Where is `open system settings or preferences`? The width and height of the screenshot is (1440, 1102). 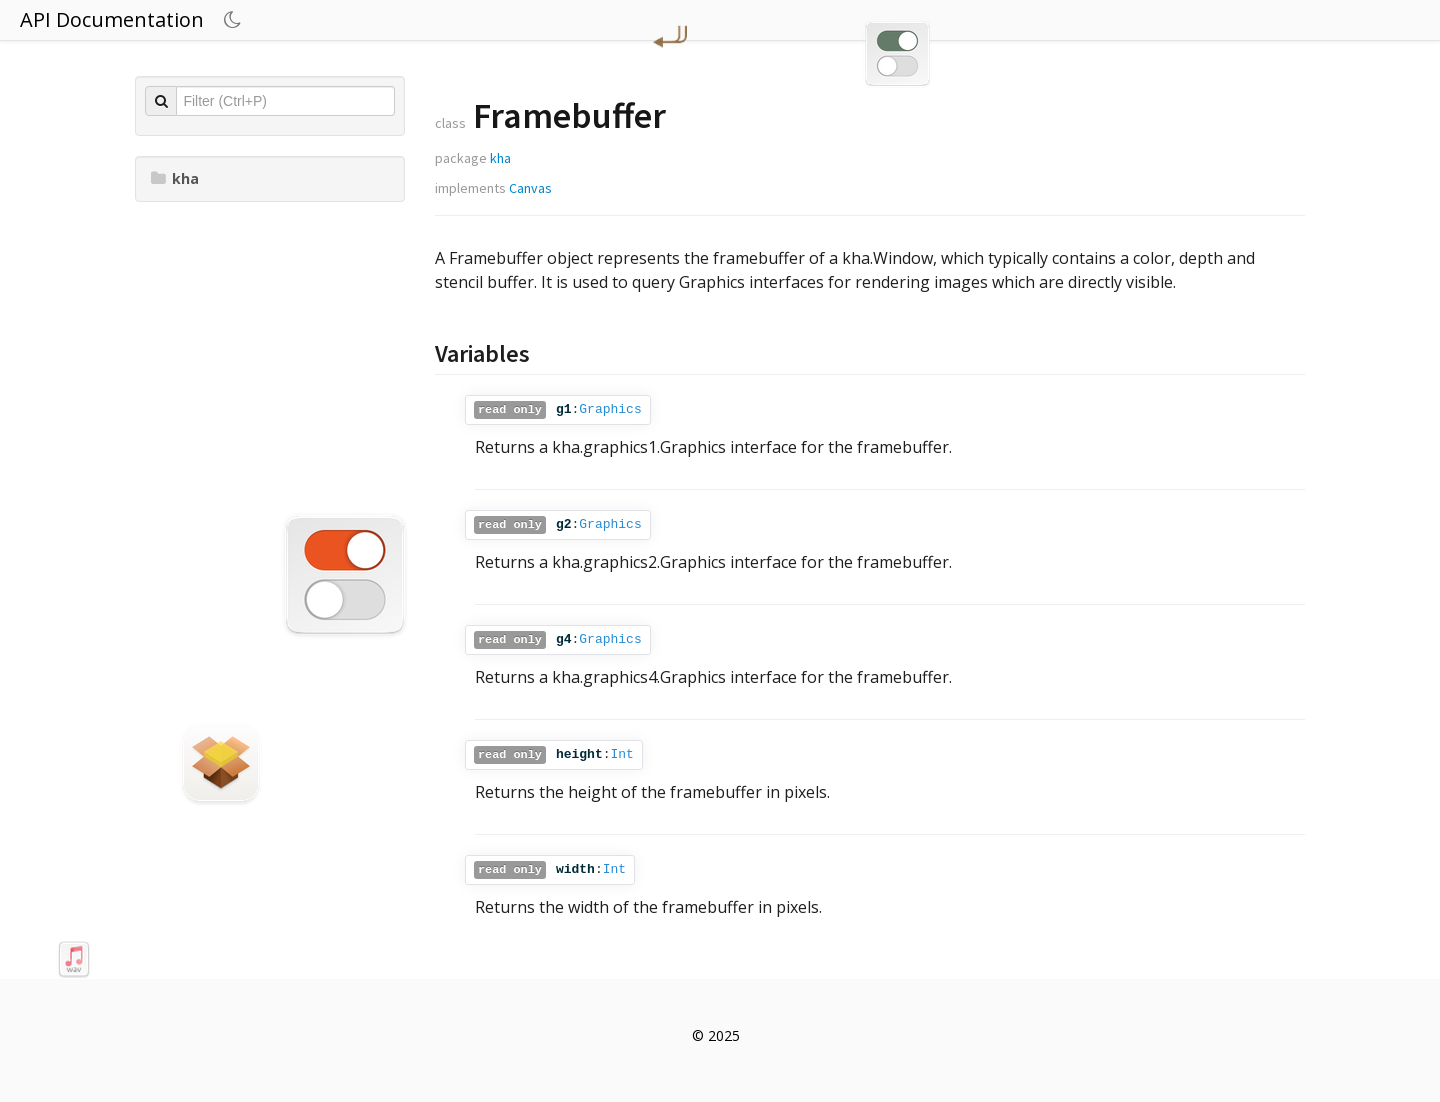 open system settings or preferences is located at coordinates (345, 575).